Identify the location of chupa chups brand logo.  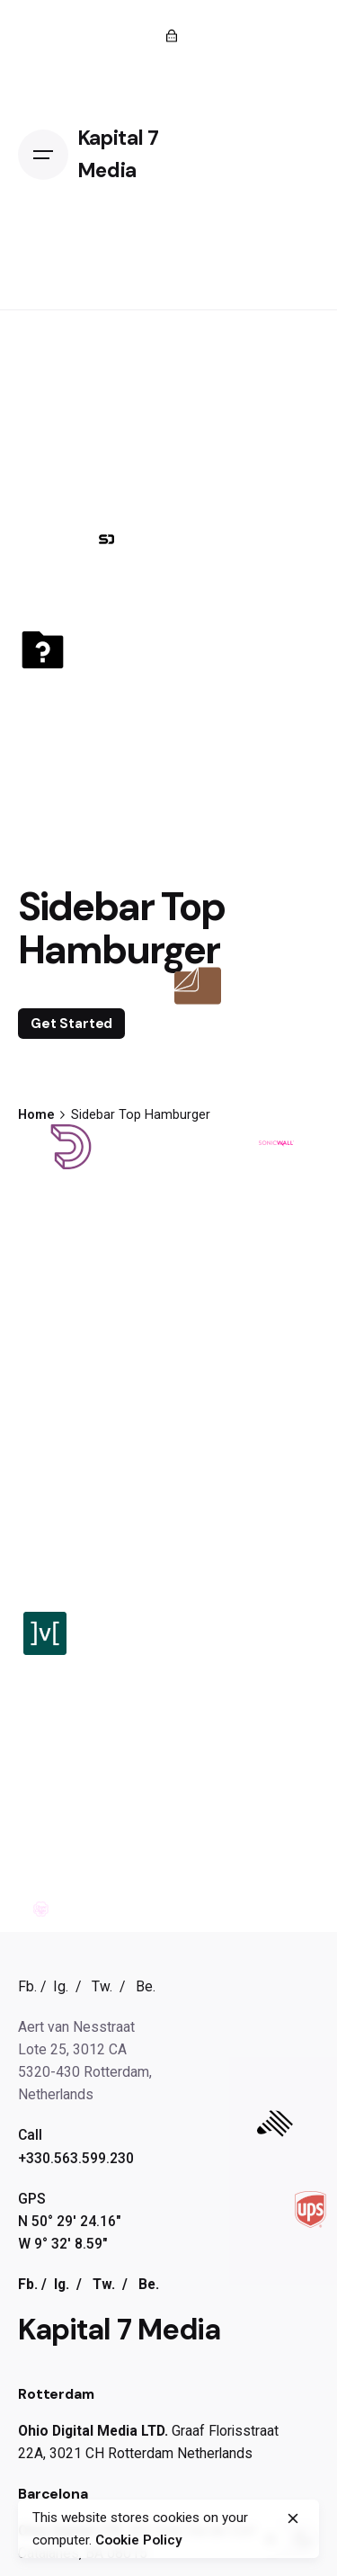
(40, 1909).